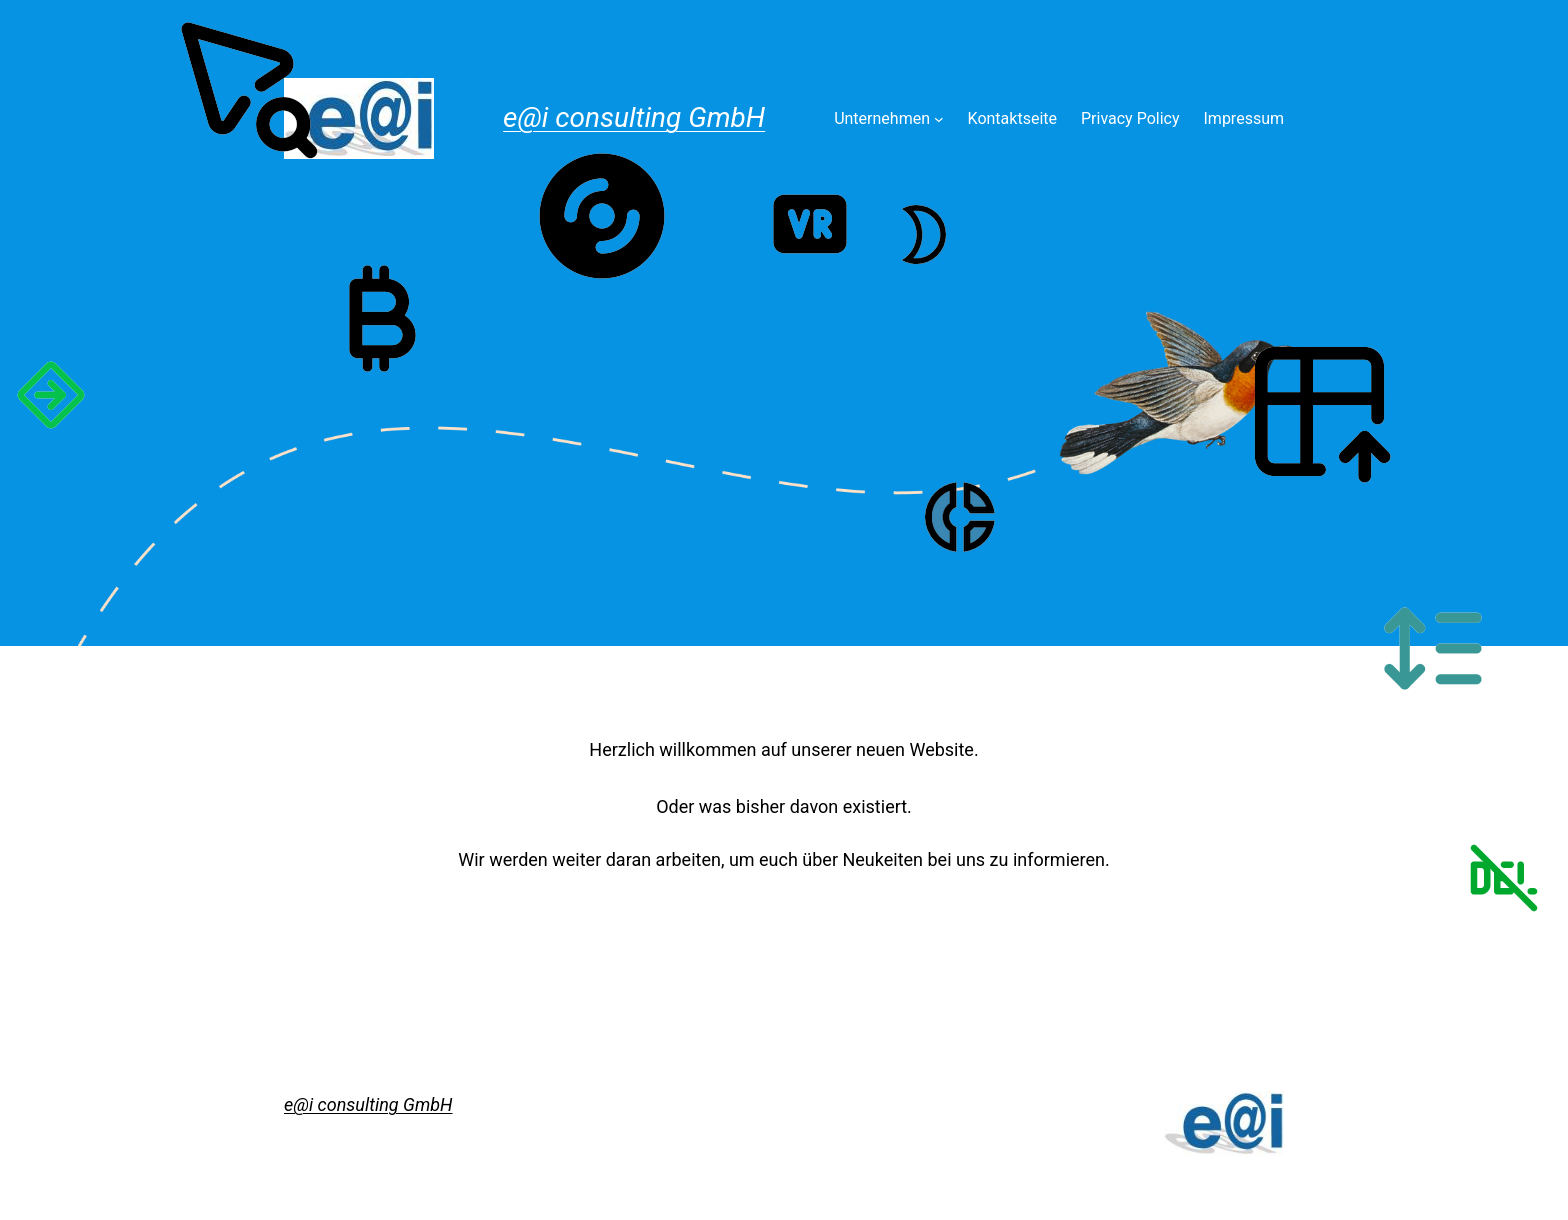  I want to click on play or access music library, so click(602, 216).